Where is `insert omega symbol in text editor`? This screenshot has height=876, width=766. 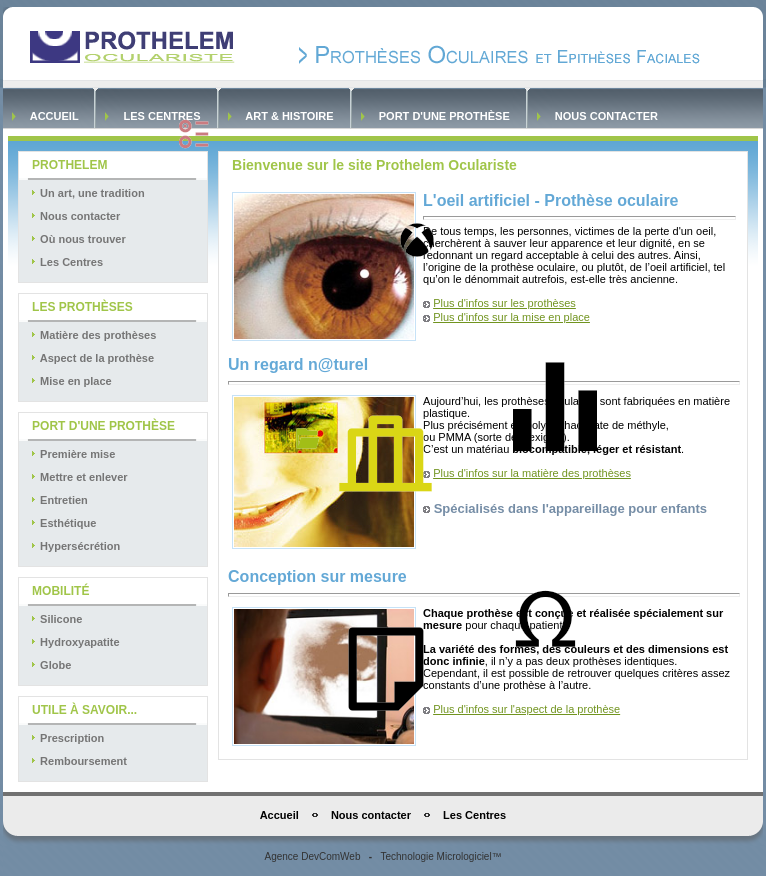
insert omega symbol in text editor is located at coordinates (545, 620).